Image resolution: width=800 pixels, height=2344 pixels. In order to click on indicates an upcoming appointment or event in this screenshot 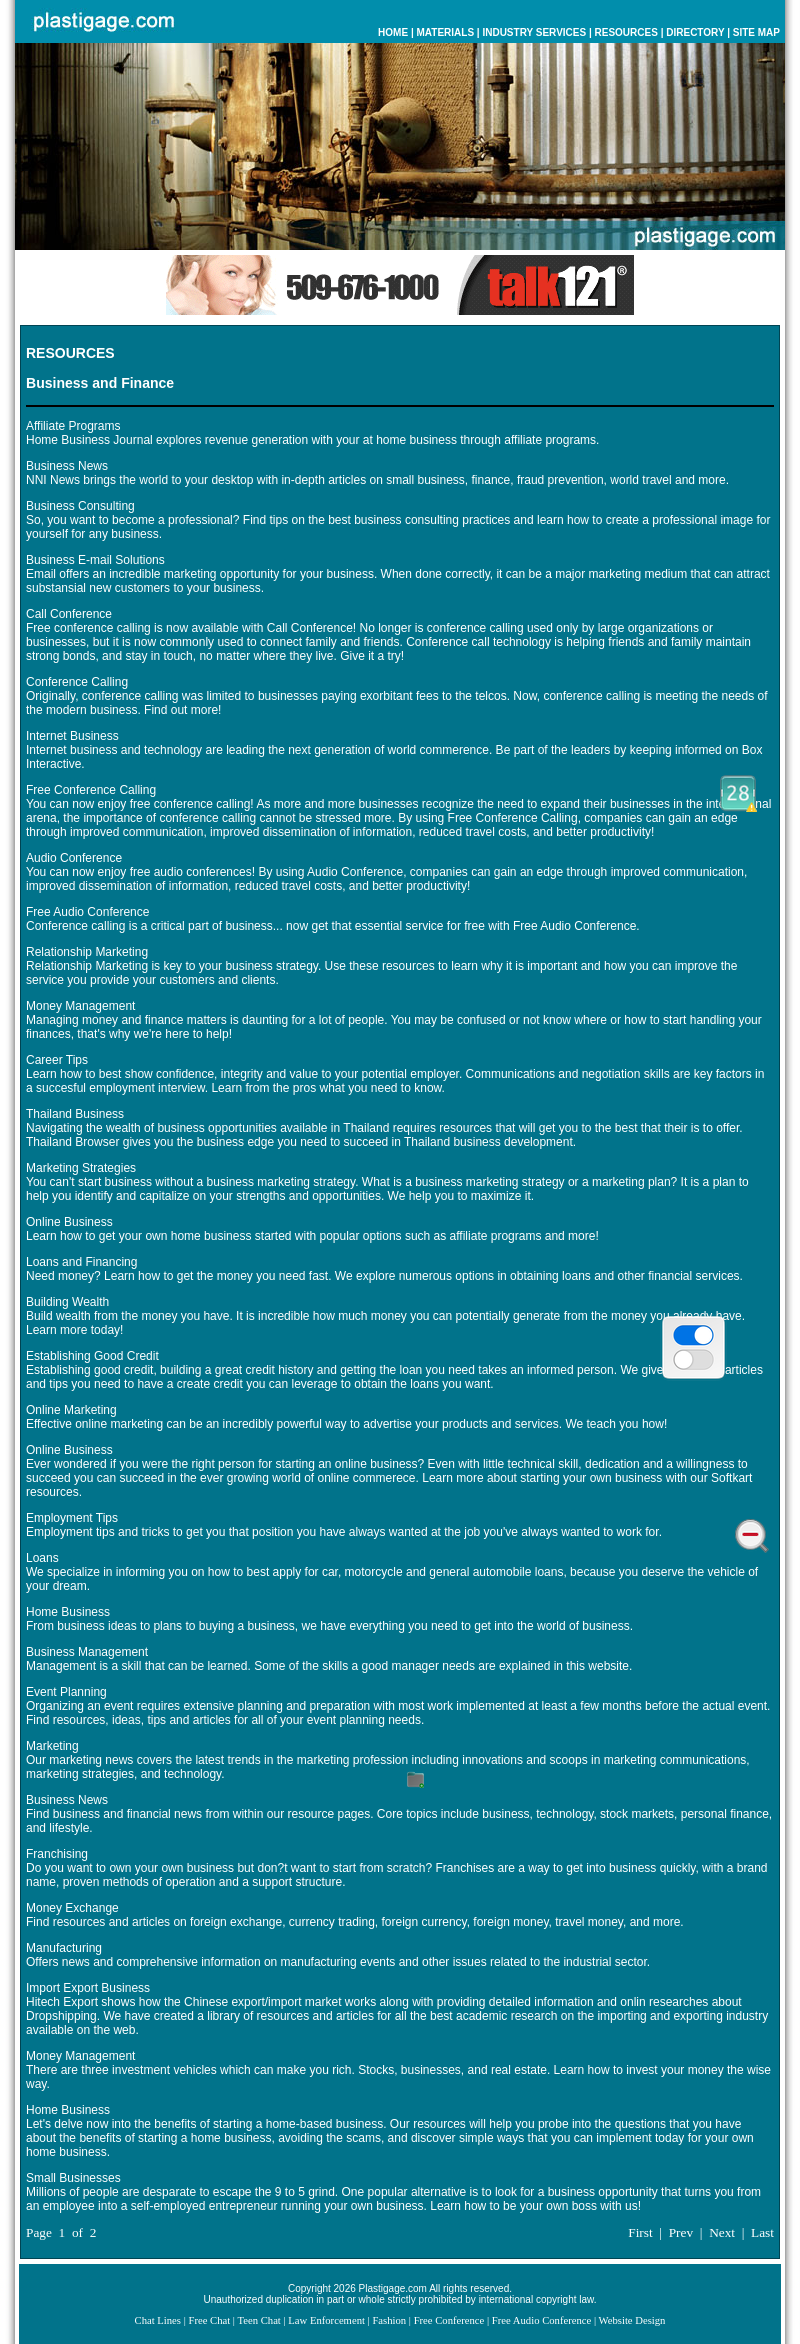, I will do `click(738, 793)`.